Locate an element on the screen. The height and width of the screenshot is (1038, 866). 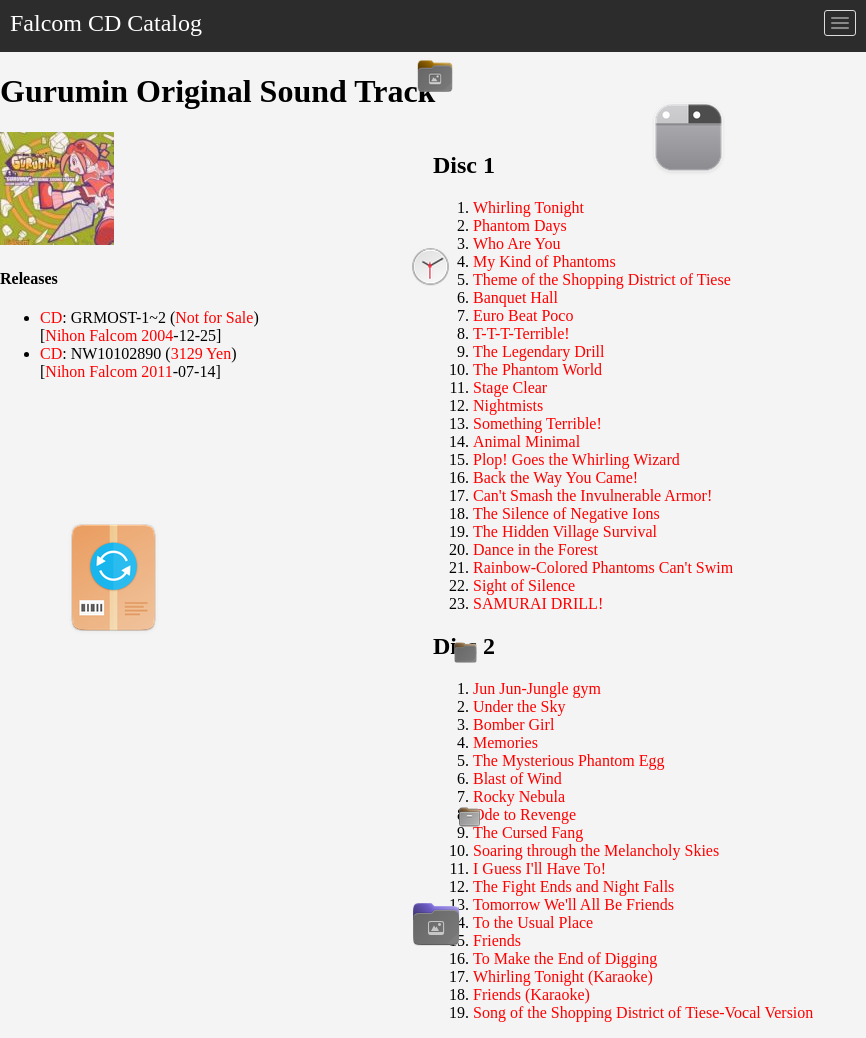
open your pictures folder is located at coordinates (435, 76).